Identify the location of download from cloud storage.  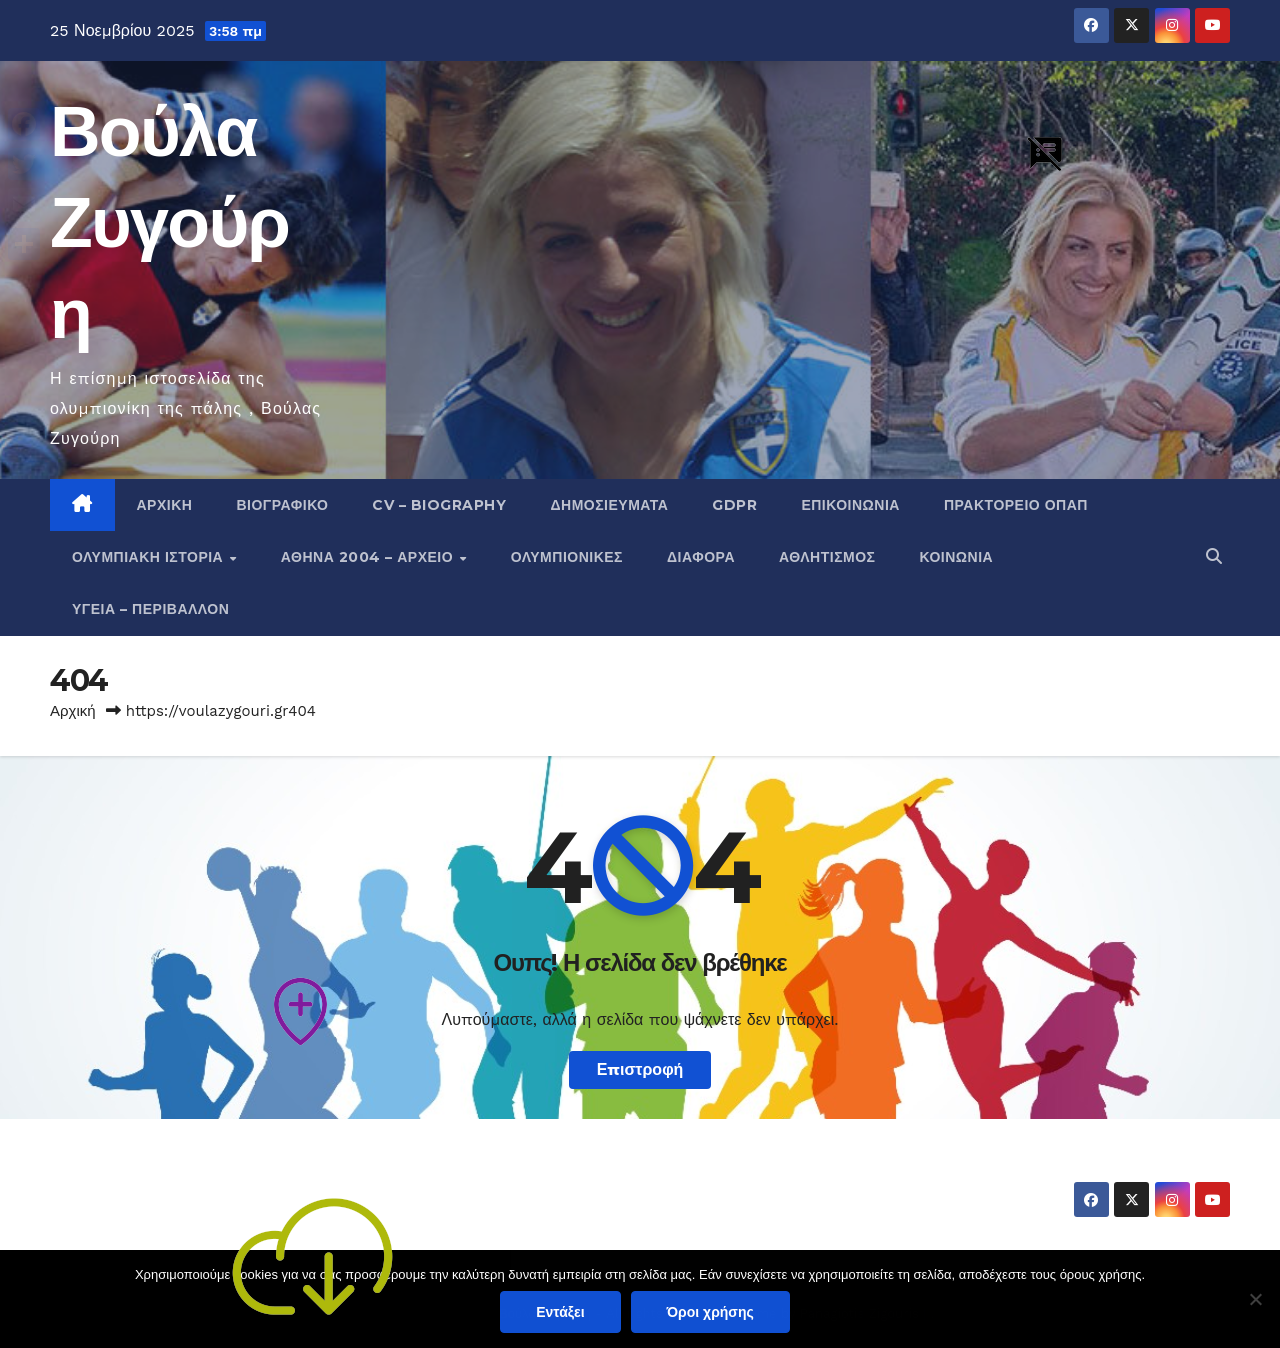
(312, 1256).